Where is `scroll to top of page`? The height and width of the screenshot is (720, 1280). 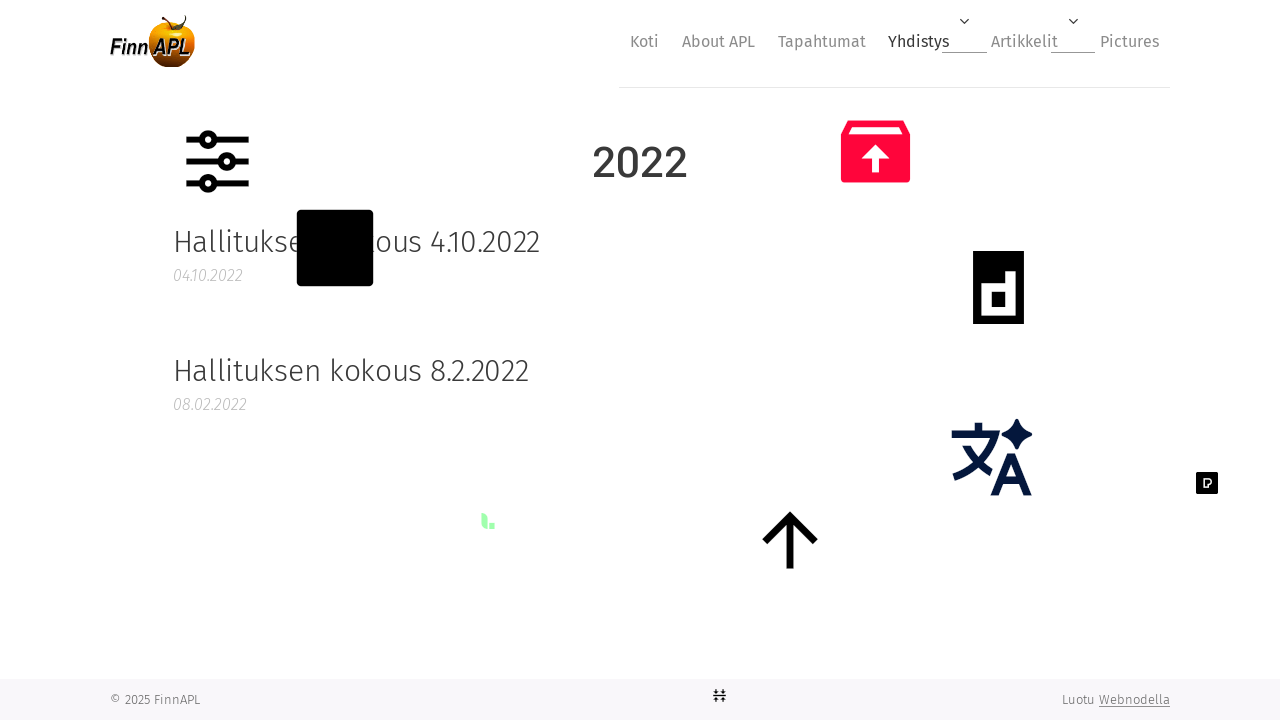
scroll to top of page is located at coordinates (790, 540).